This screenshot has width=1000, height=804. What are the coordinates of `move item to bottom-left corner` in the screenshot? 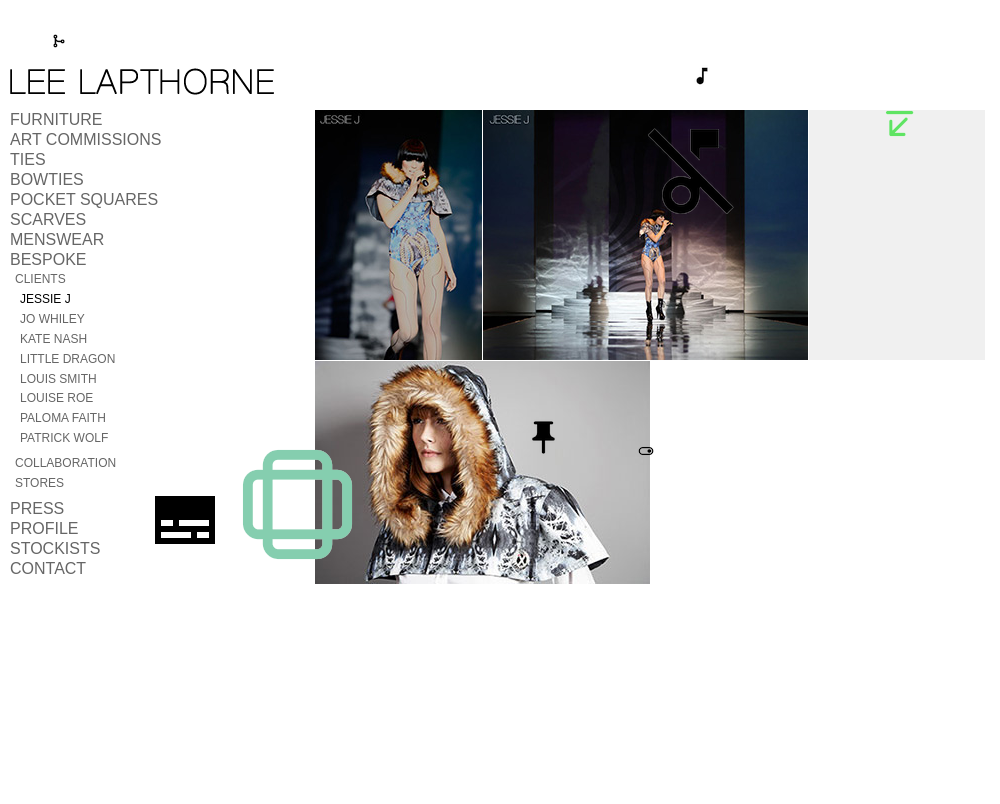 It's located at (898, 123).